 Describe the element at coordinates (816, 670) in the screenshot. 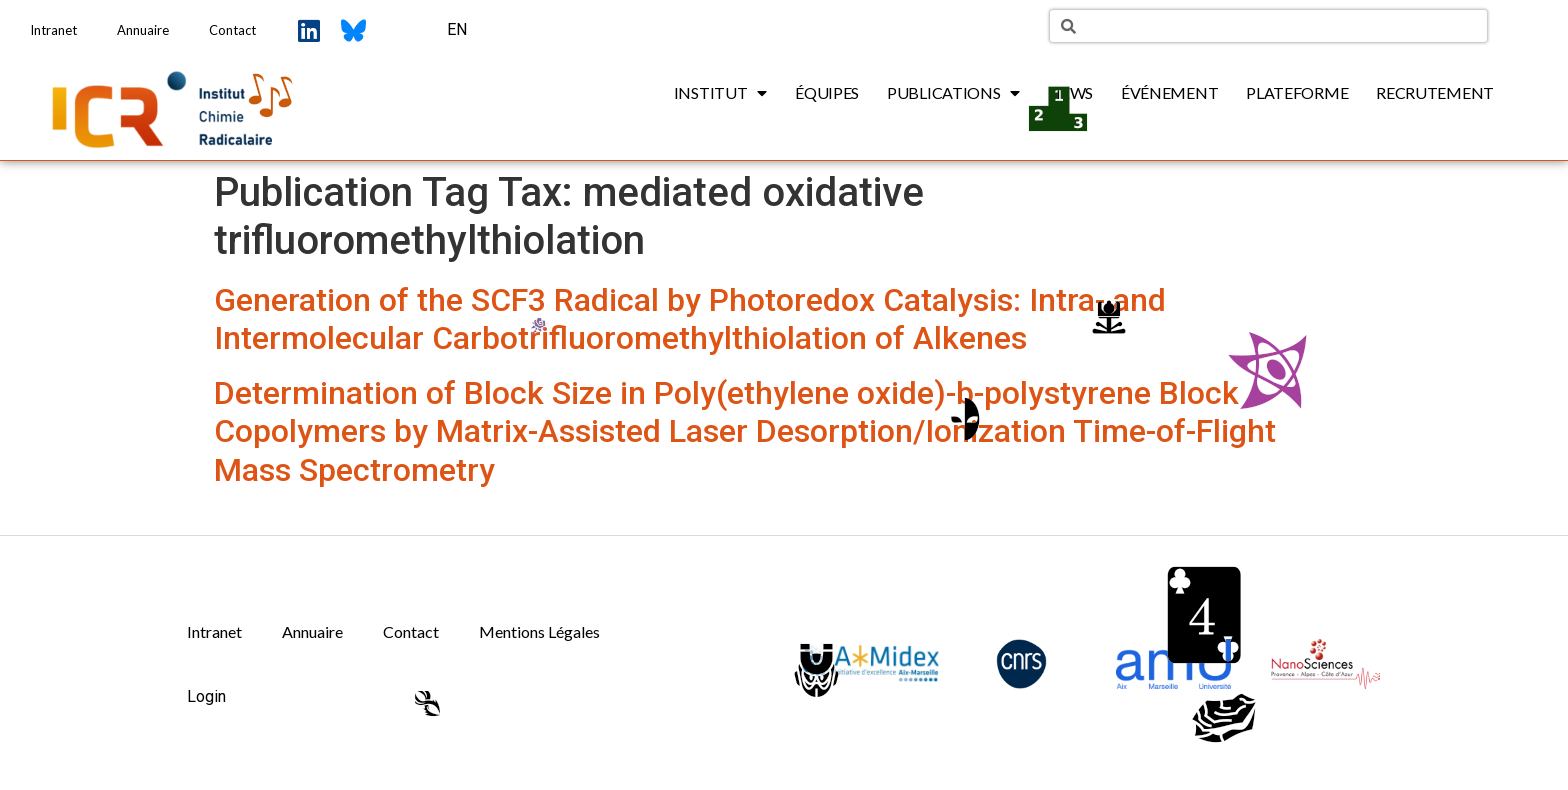

I see `select the magnet man character` at that location.